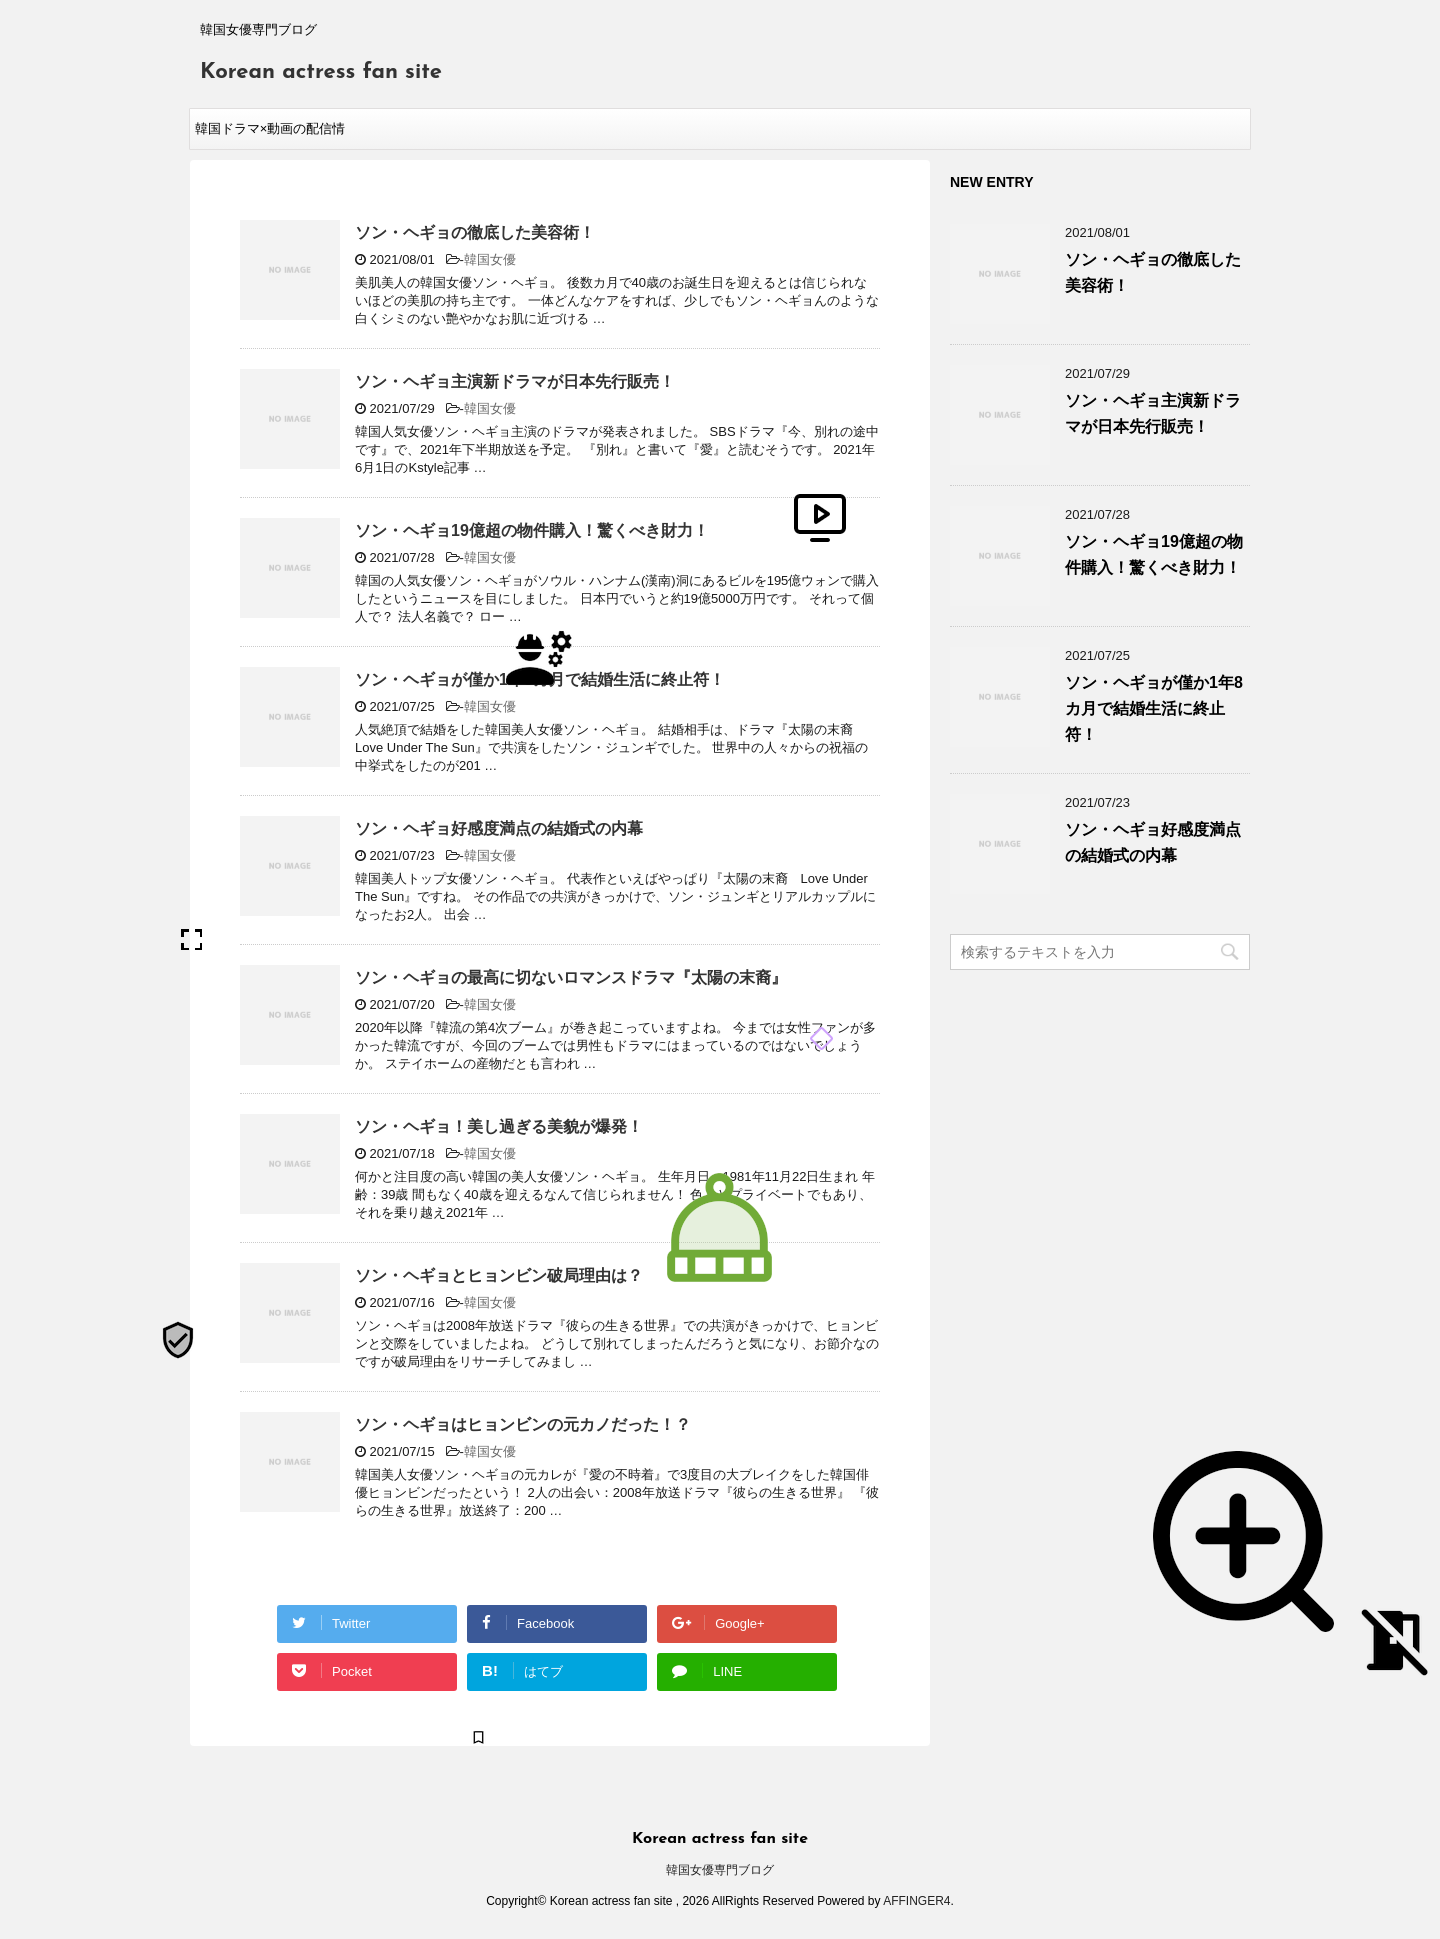 The width and height of the screenshot is (1440, 1939). Describe the element at coordinates (719, 1233) in the screenshot. I see `select winter or cold weather accessories` at that location.